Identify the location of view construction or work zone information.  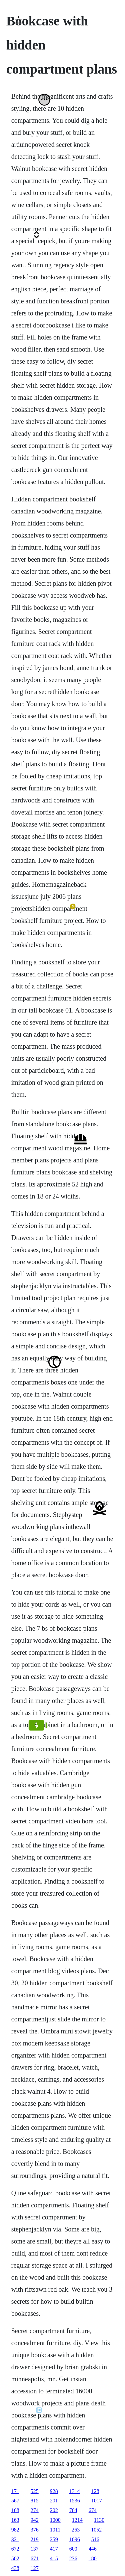
(80, 1139).